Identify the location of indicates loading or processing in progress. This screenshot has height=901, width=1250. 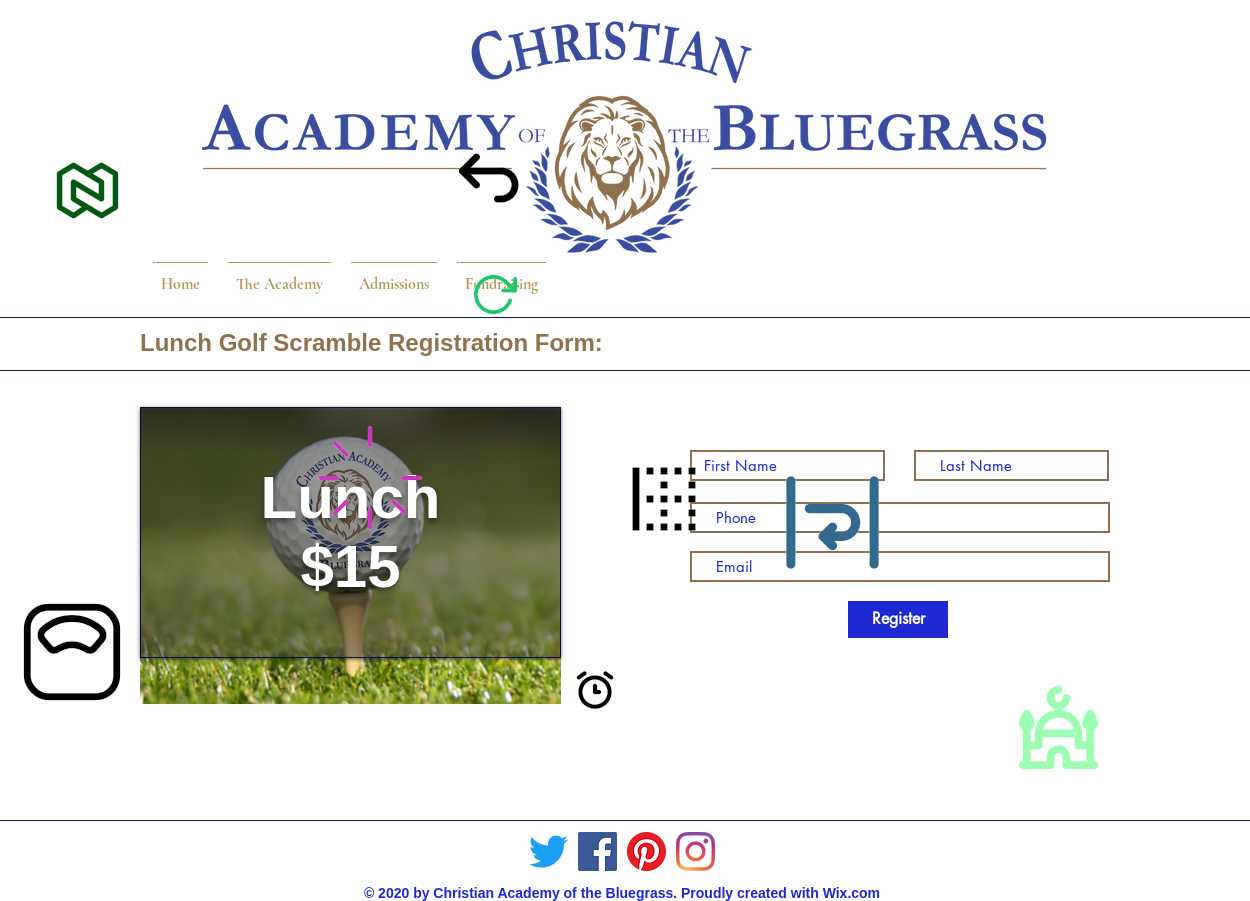
(370, 478).